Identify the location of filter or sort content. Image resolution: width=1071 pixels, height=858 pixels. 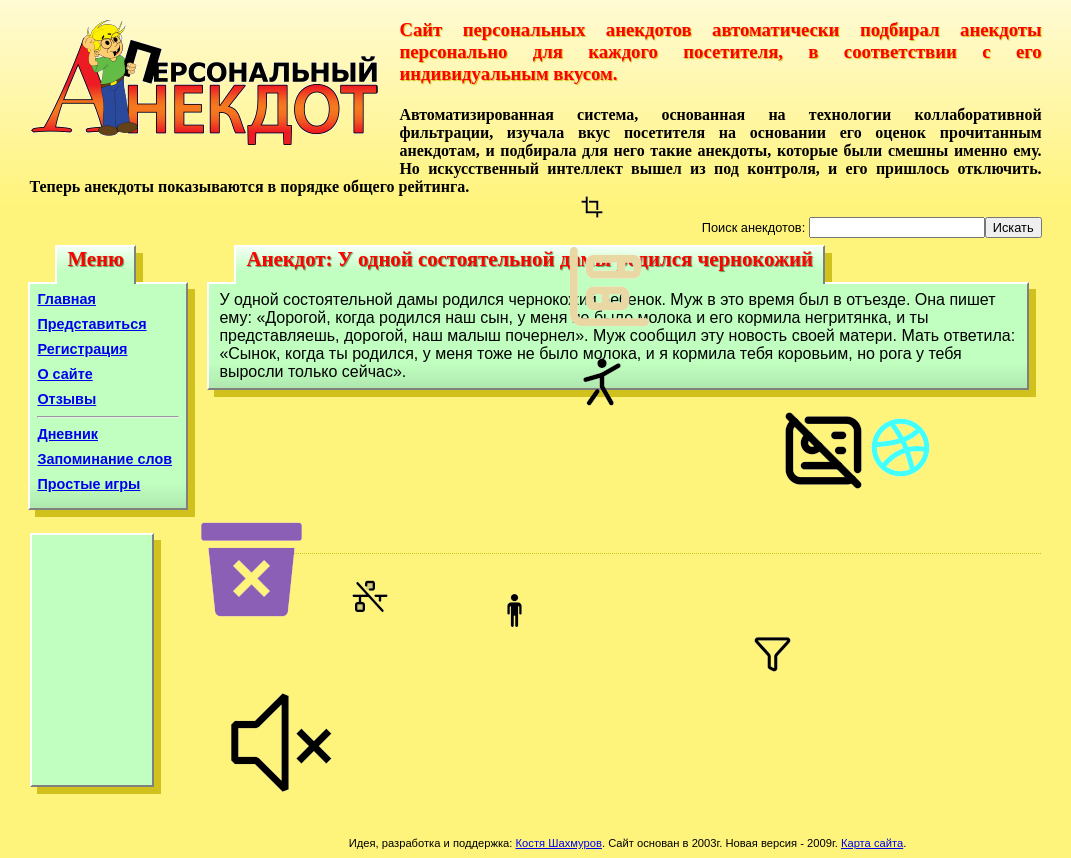
(772, 653).